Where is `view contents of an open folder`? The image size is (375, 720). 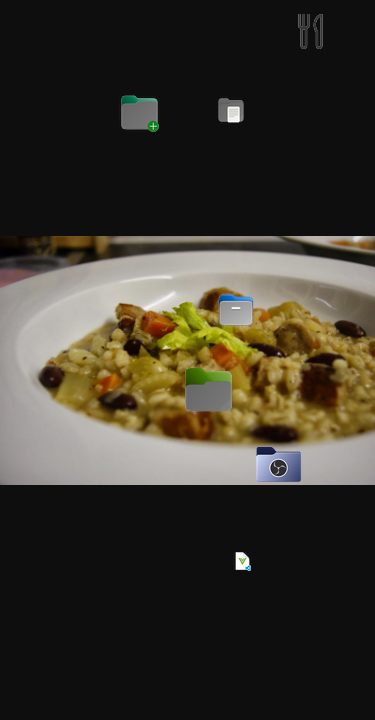
view contents of an open folder is located at coordinates (208, 389).